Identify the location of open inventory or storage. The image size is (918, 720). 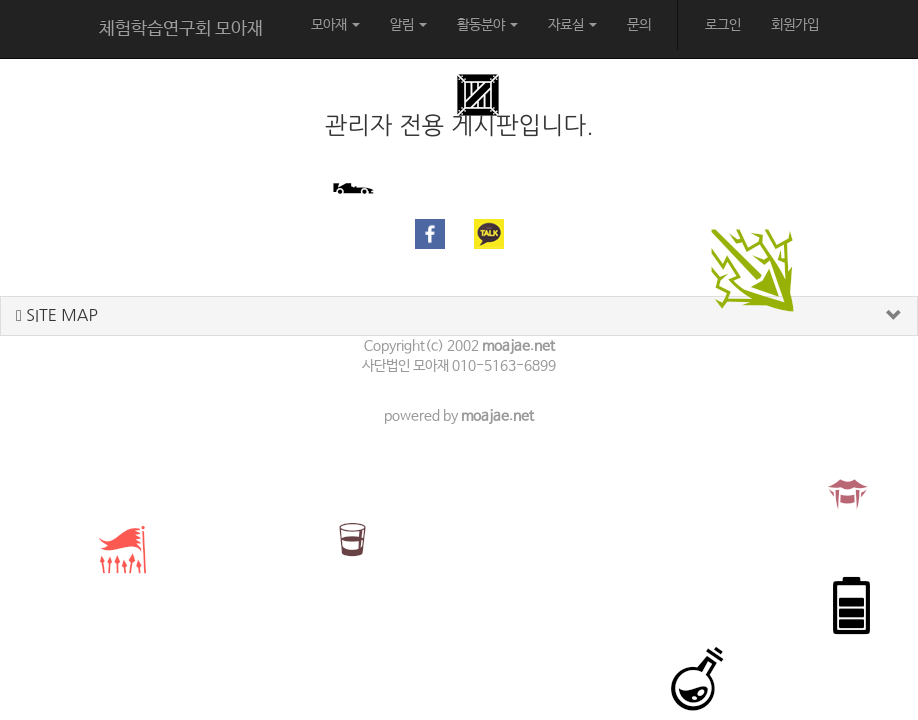
(478, 95).